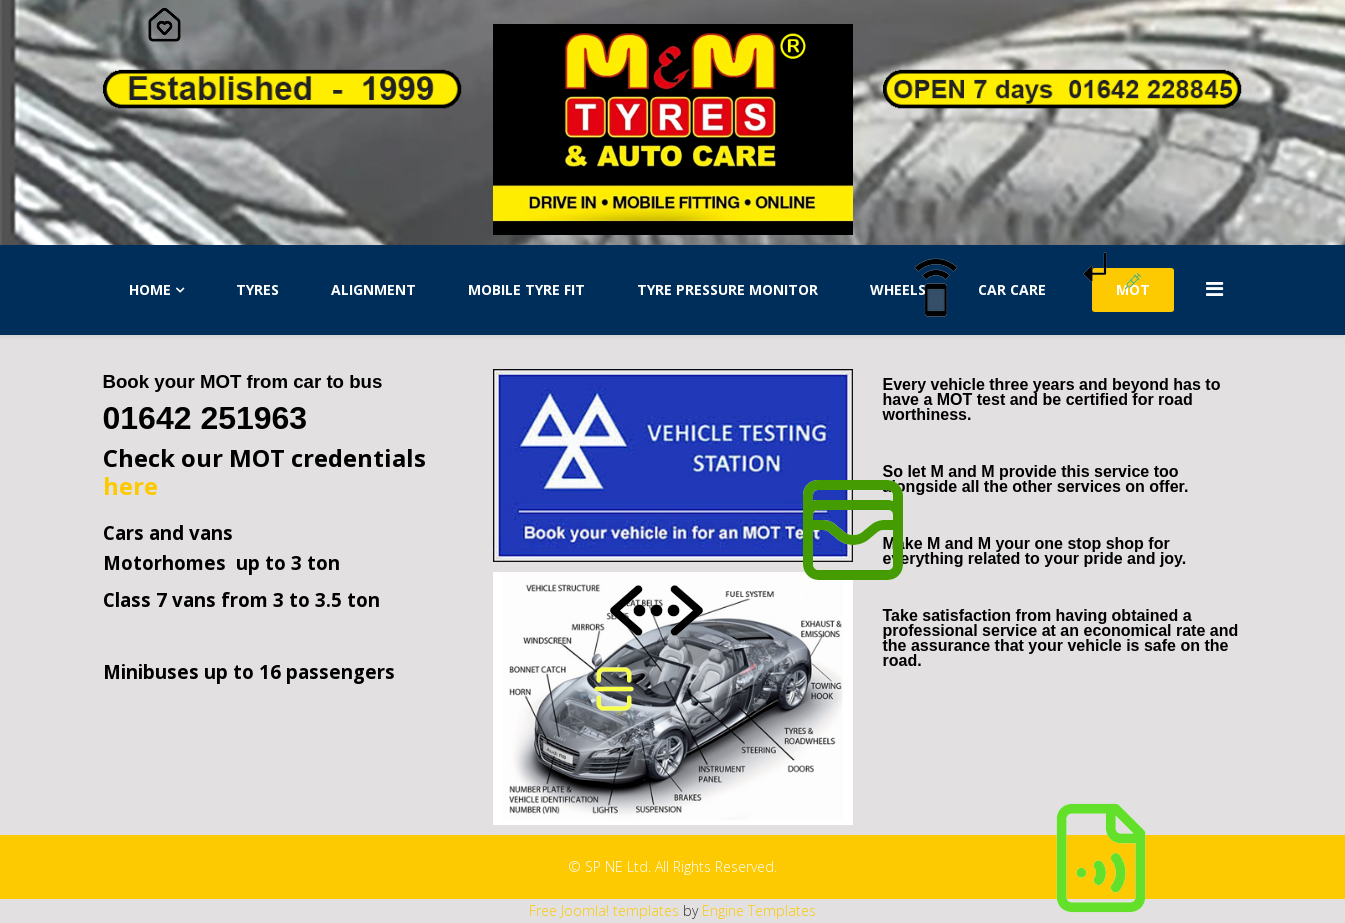  I want to click on open audio file, so click(1101, 858).